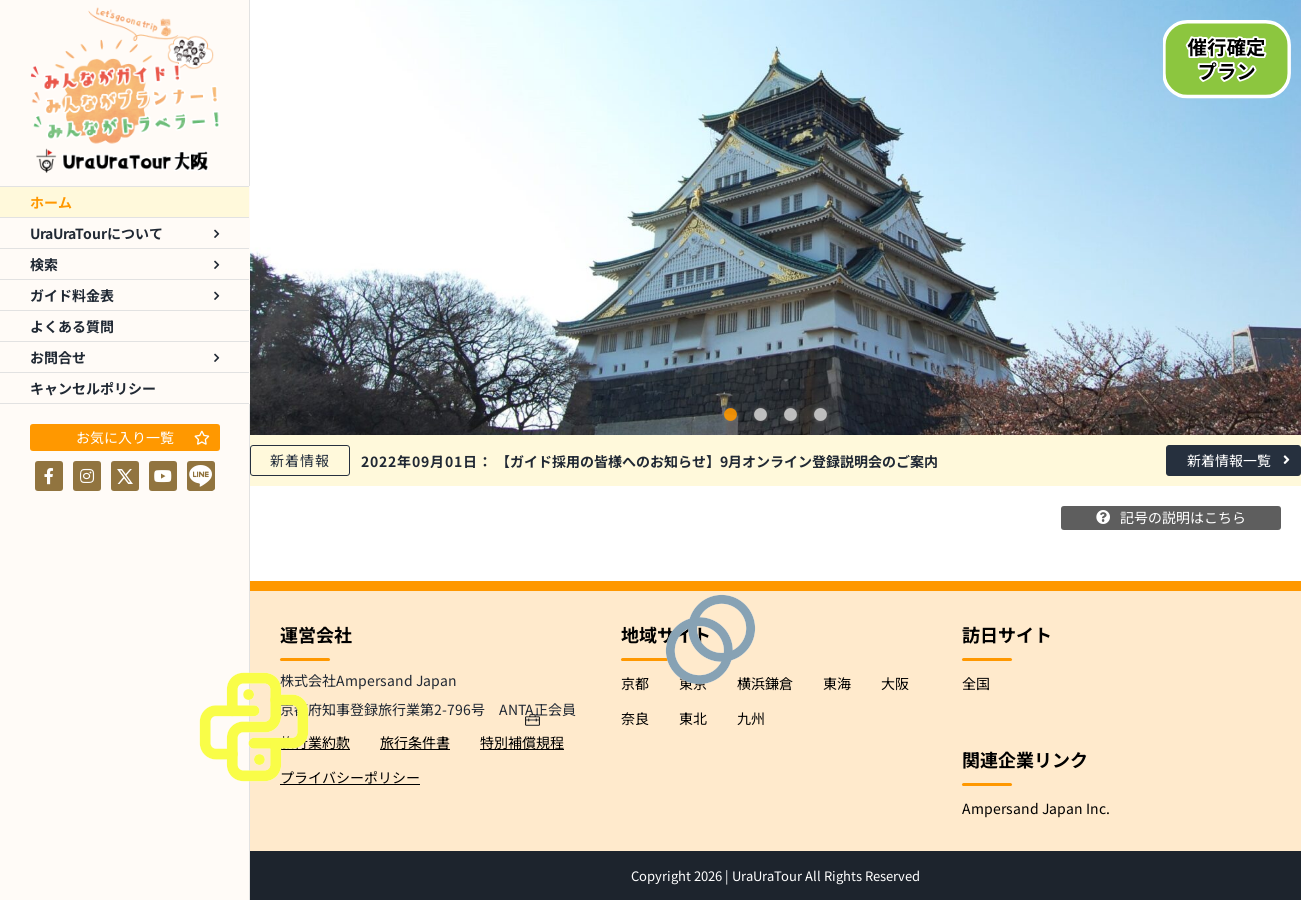 The width and height of the screenshot is (1301, 900). What do you see at coordinates (710, 639) in the screenshot?
I see `toggle blend mode settings` at bounding box center [710, 639].